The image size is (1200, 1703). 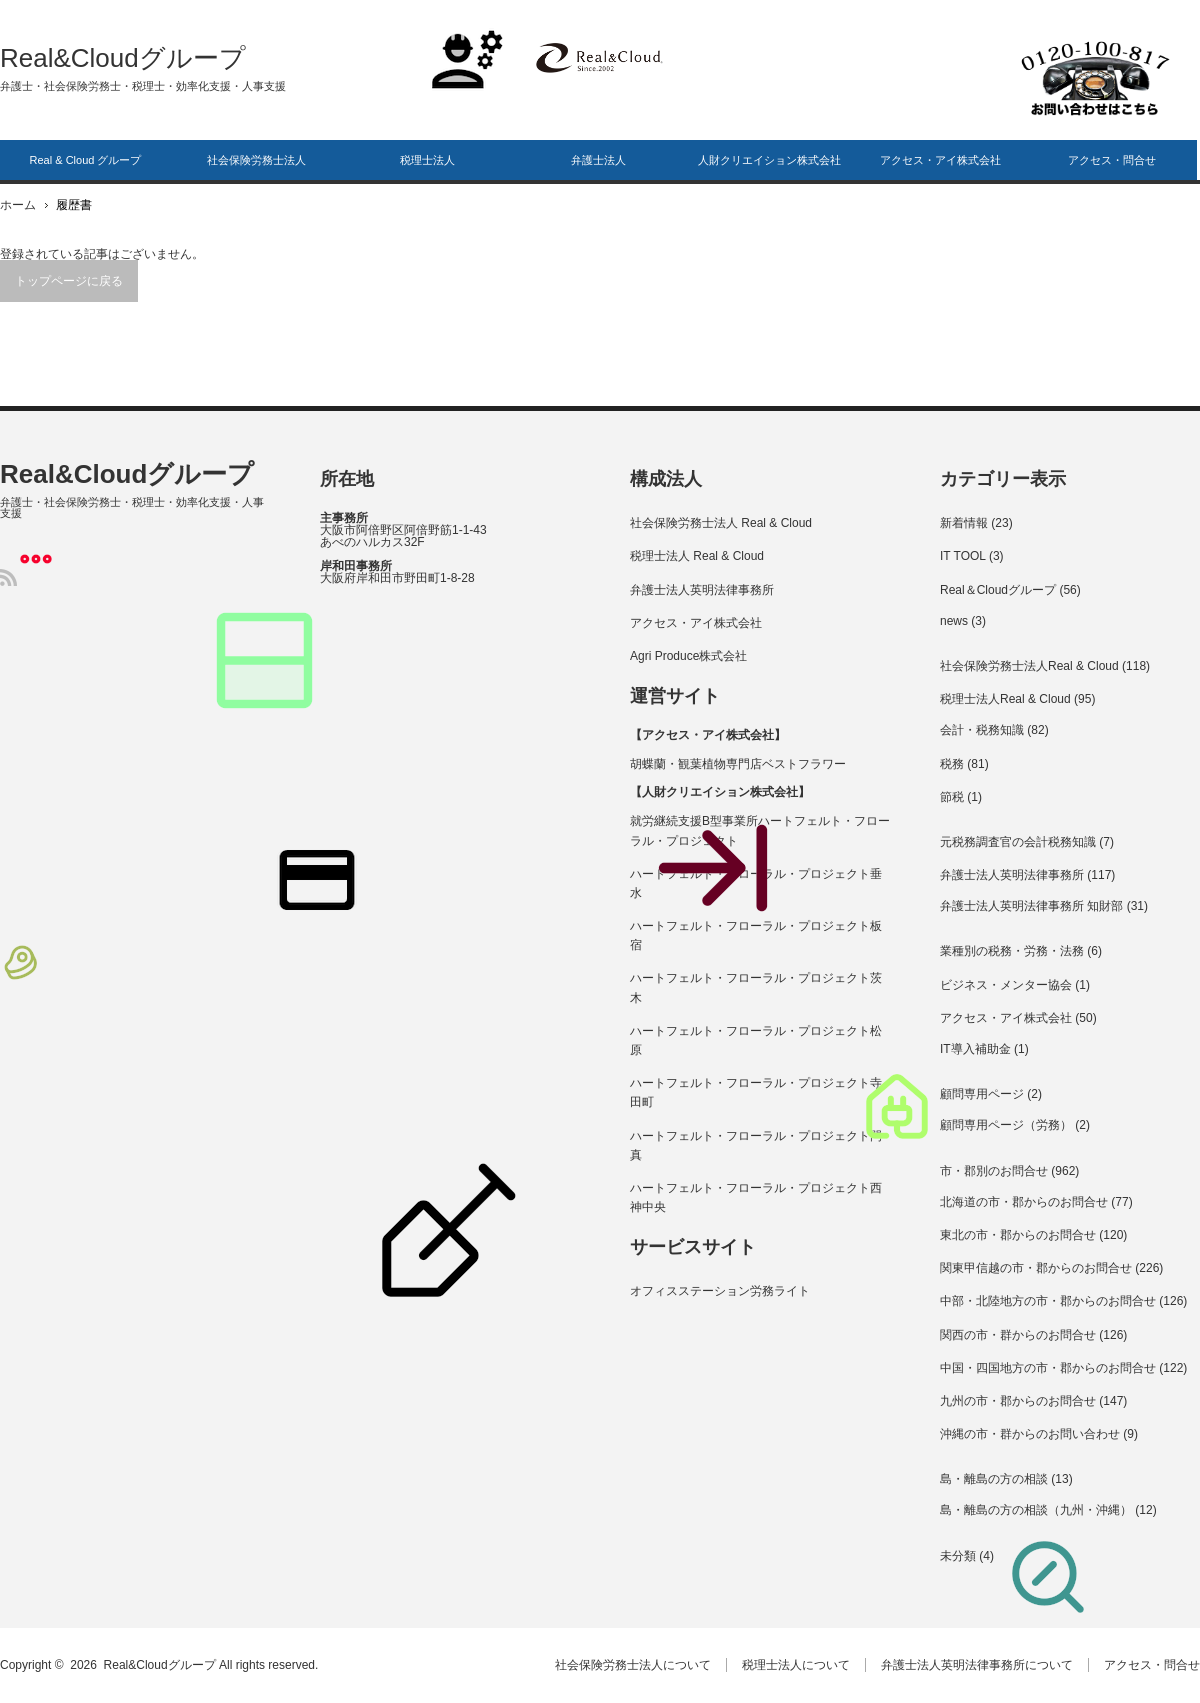 What do you see at coordinates (467, 59) in the screenshot?
I see `access engineering or technical settings` at bounding box center [467, 59].